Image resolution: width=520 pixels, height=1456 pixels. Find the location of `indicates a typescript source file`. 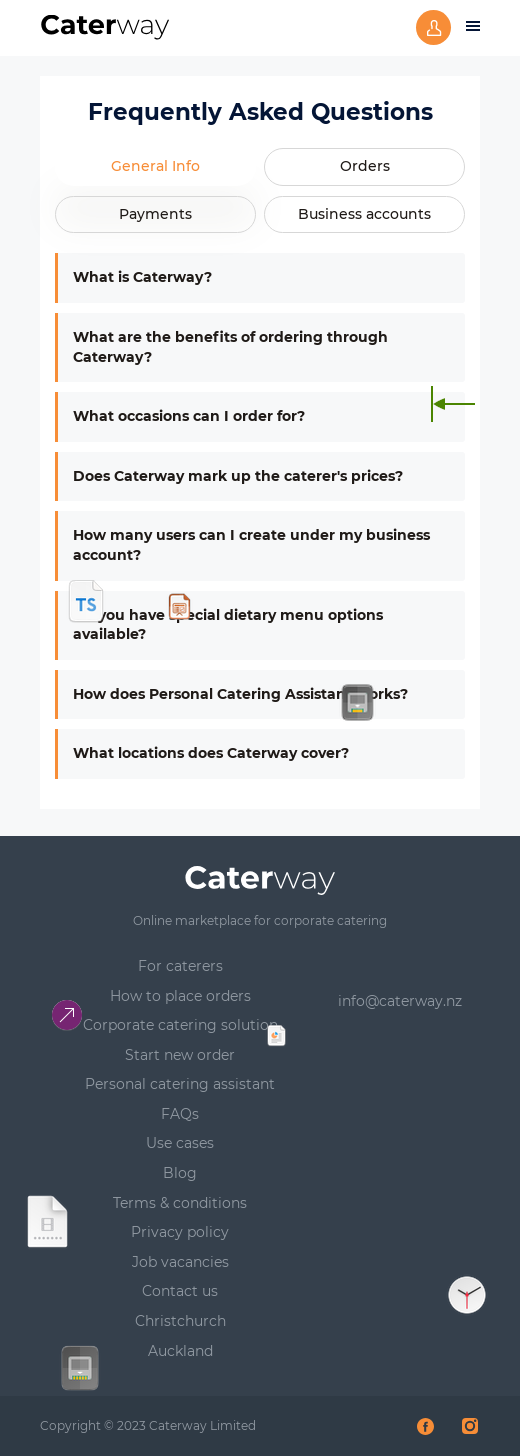

indicates a typescript source file is located at coordinates (86, 601).